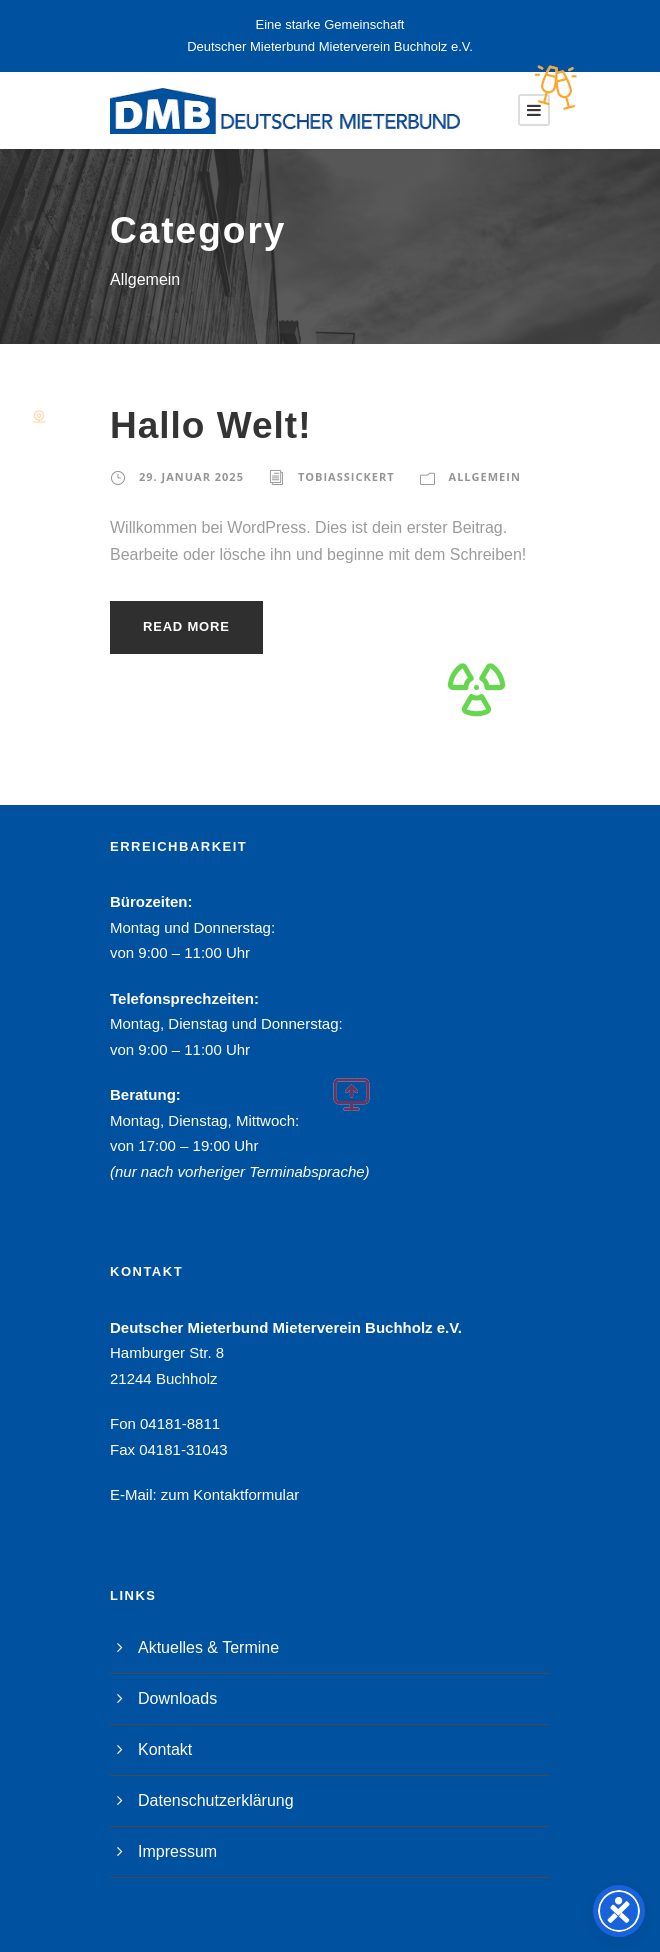 This screenshot has width=660, height=1952. What do you see at coordinates (351, 1094) in the screenshot?
I see `upload file to display or screen` at bounding box center [351, 1094].